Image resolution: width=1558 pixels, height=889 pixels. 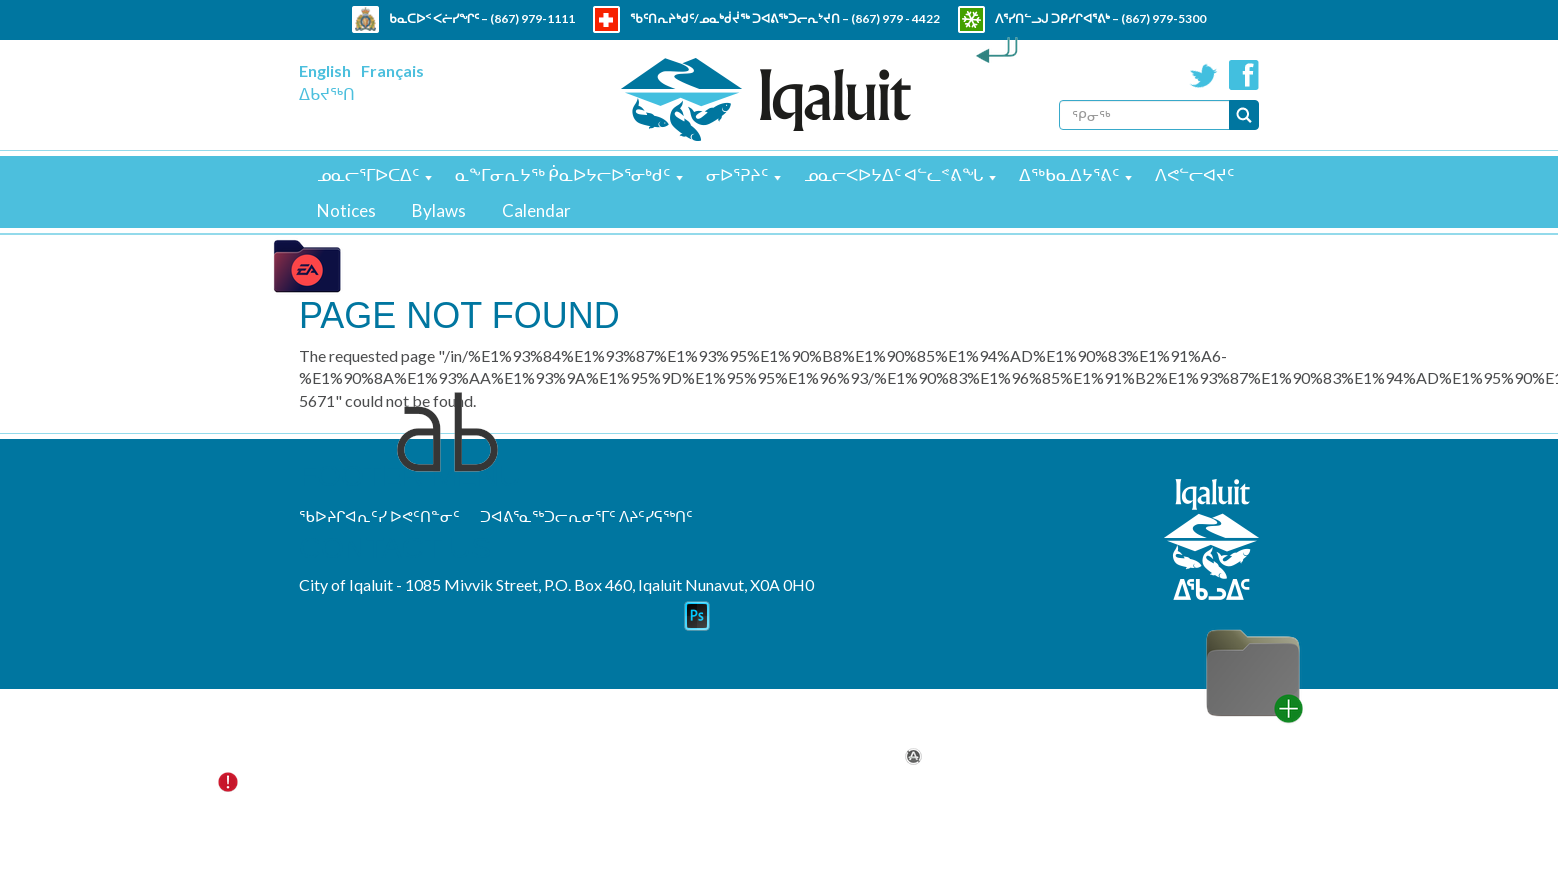 I want to click on folder for EA (Electronic Arts) games or applications, so click(x=307, y=268).